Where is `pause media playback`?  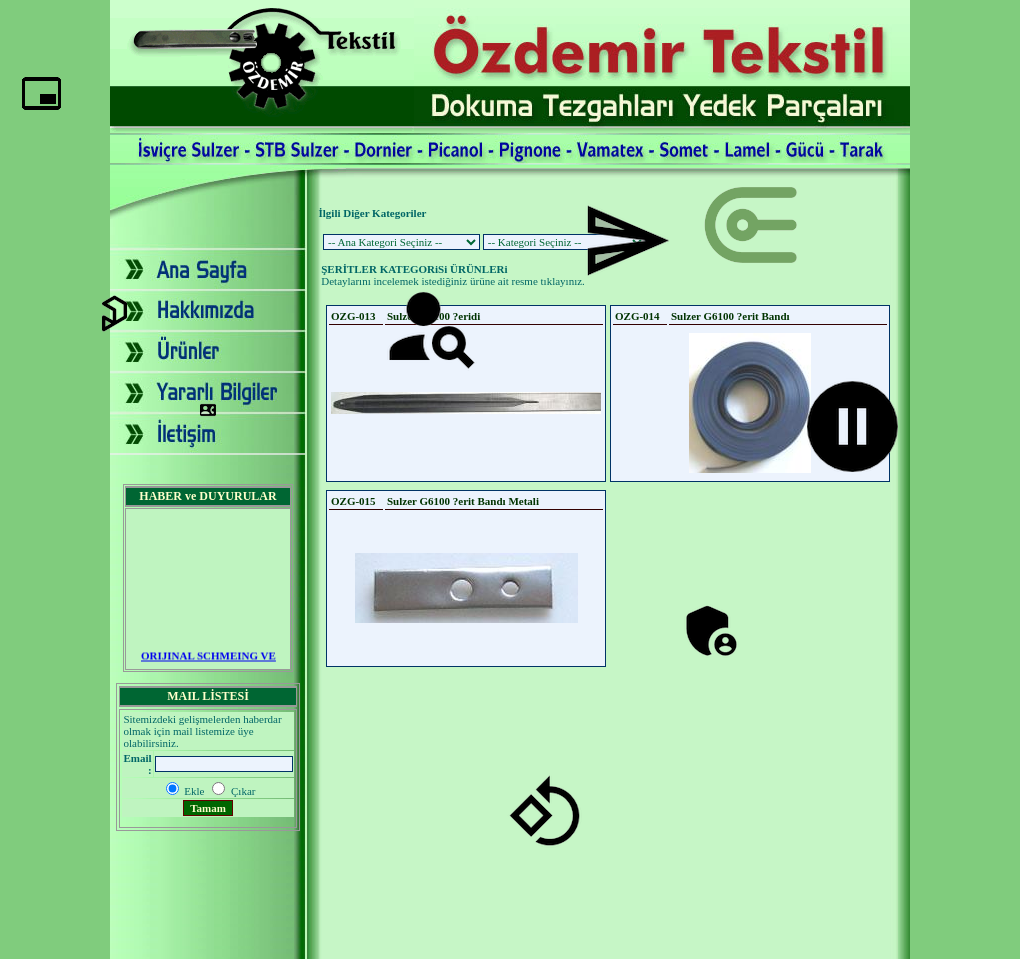 pause media playback is located at coordinates (852, 426).